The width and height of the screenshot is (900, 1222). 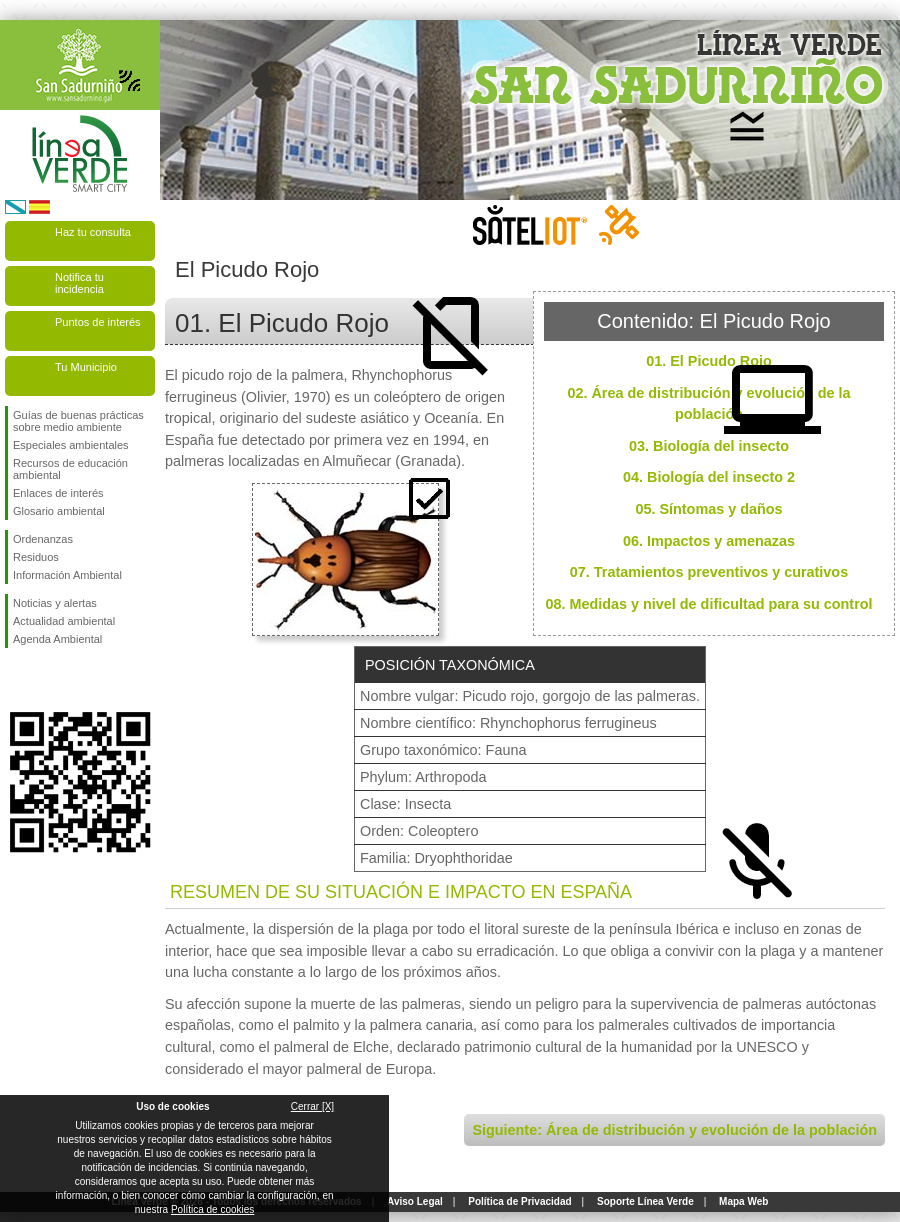 What do you see at coordinates (451, 333) in the screenshot?
I see `no sim card detected` at bounding box center [451, 333].